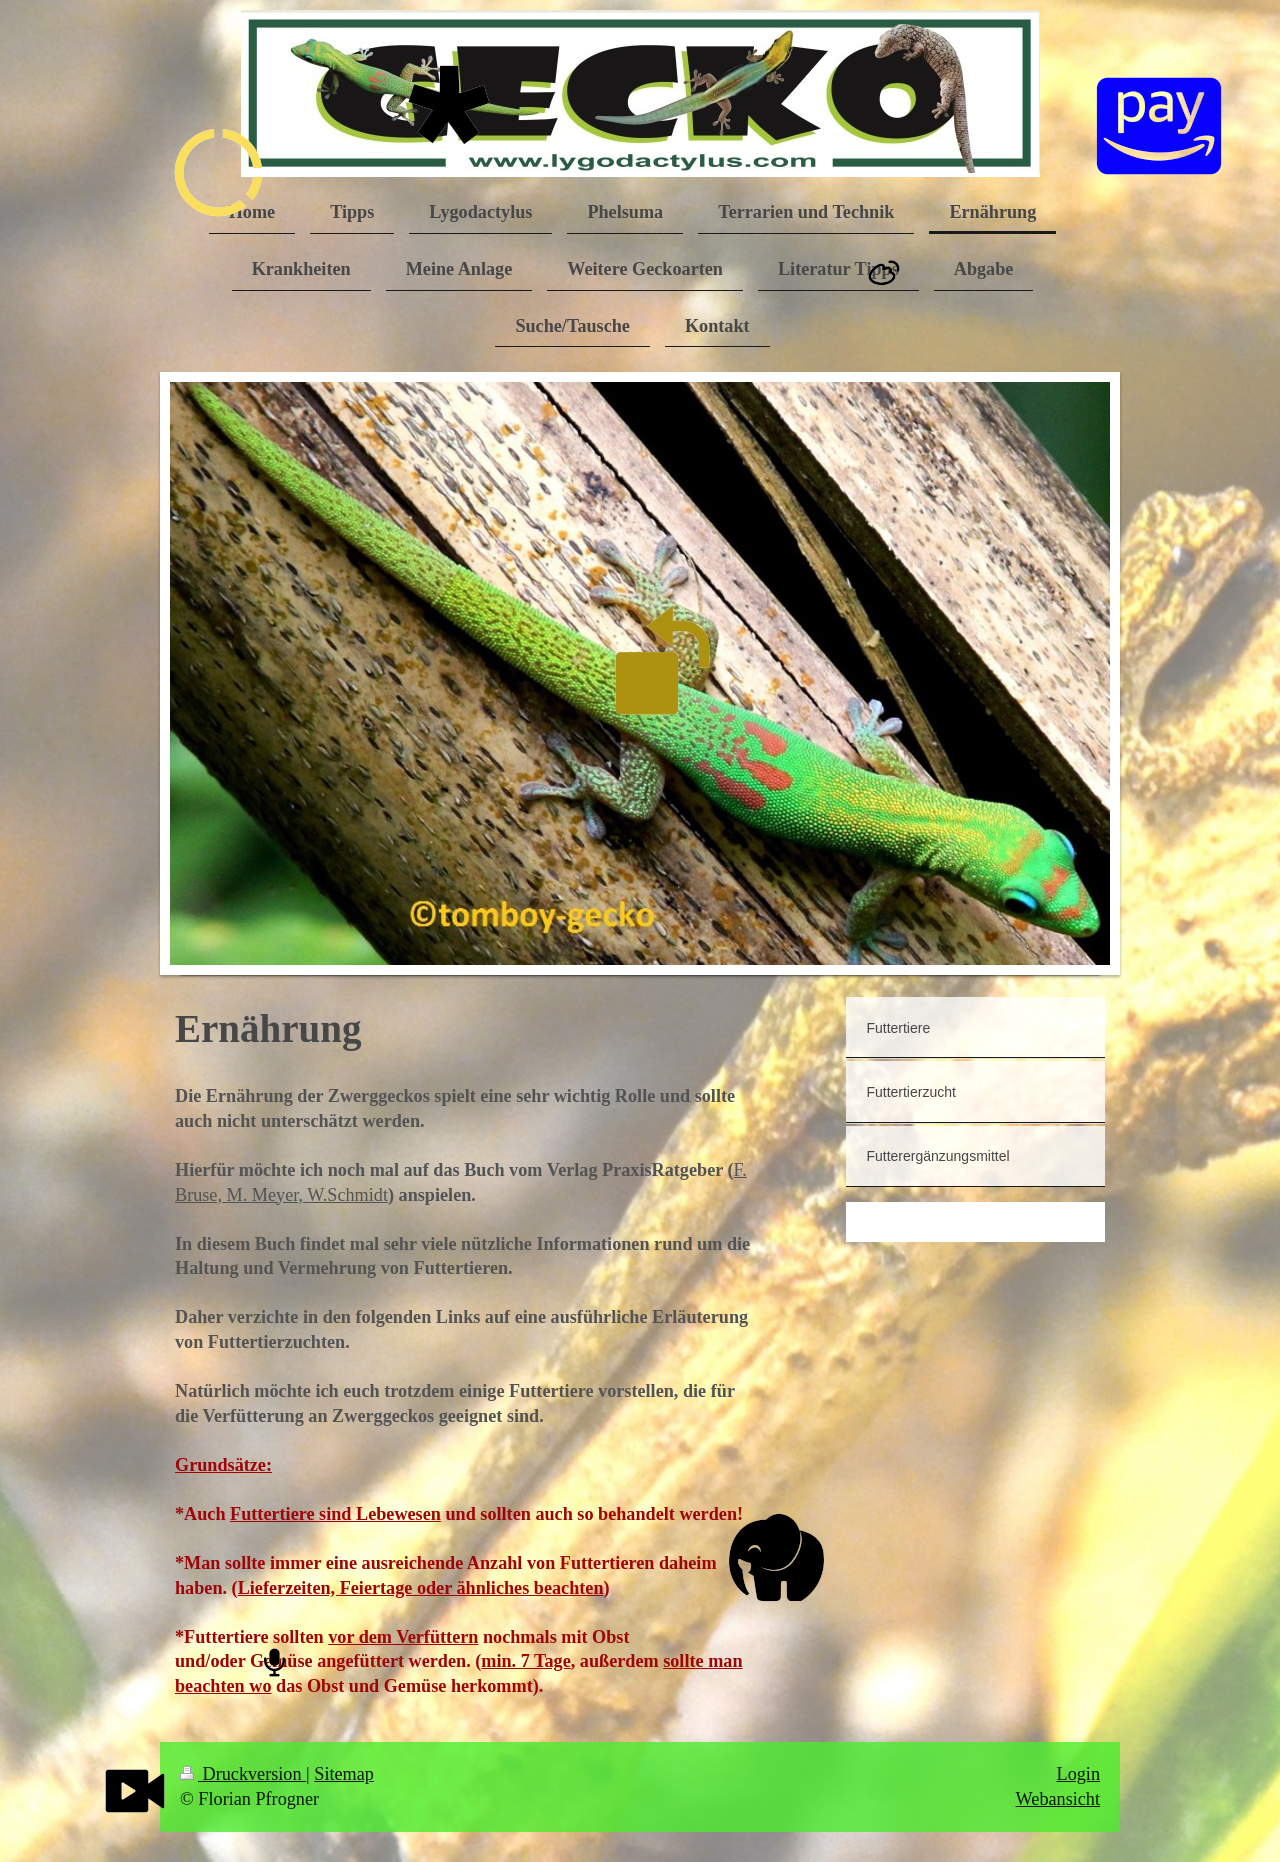  I want to click on tap to start voice recording, so click(274, 1662).